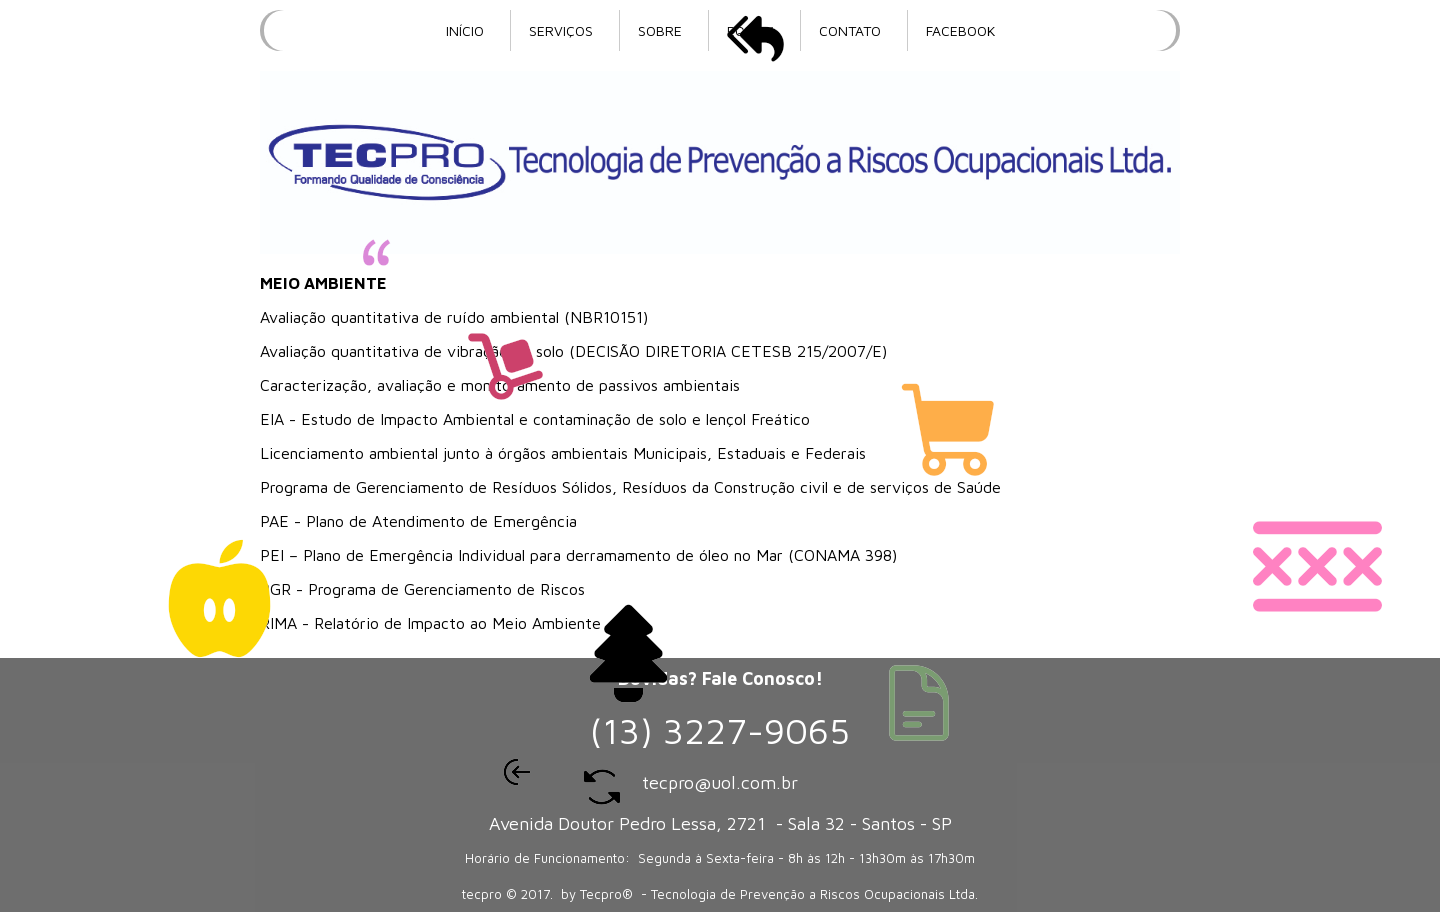 The height and width of the screenshot is (912, 1440). What do you see at coordinates (517, 772) in the screenshot?
I see `return to previous screen` at bounding box center [517, 772].